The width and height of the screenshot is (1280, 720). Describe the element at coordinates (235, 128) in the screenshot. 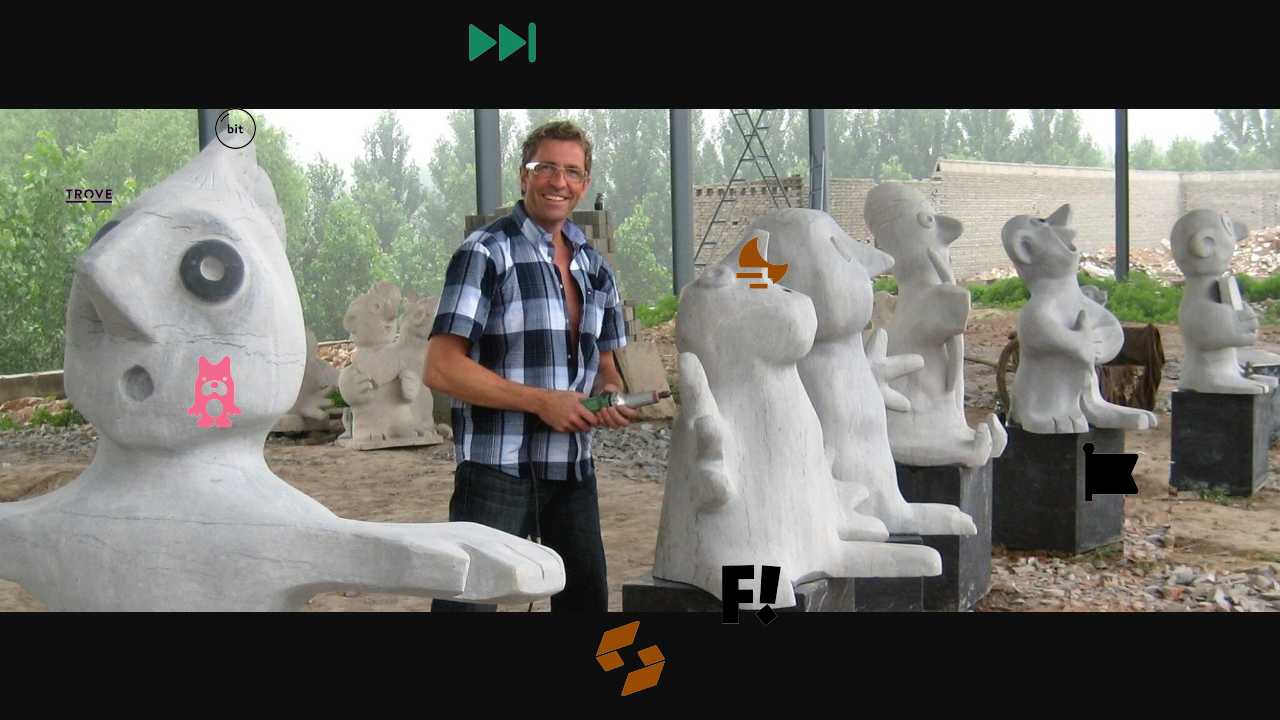

I see `bit component sharing platform logo` at that location.